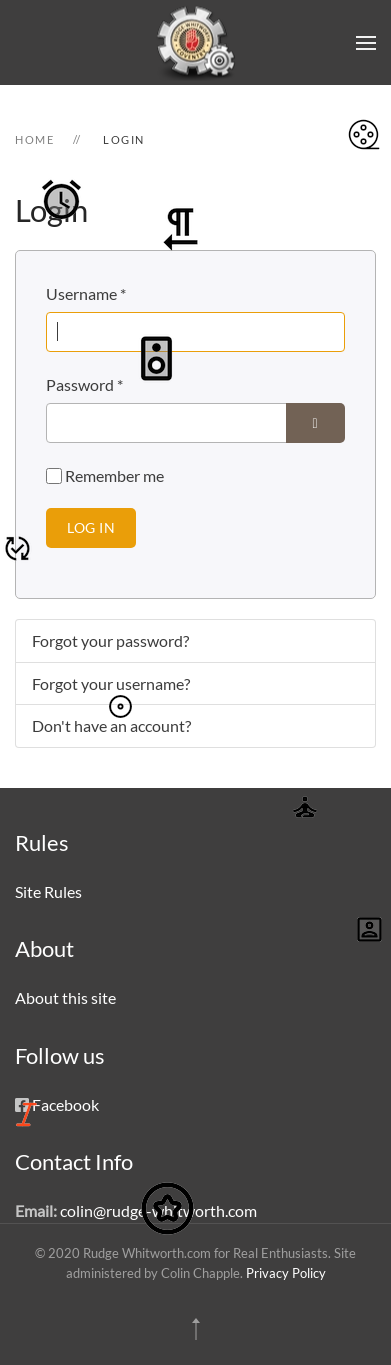 The image size is (391, 1365). I want to click on access meditation or mindfulness features, so click(305, 807).